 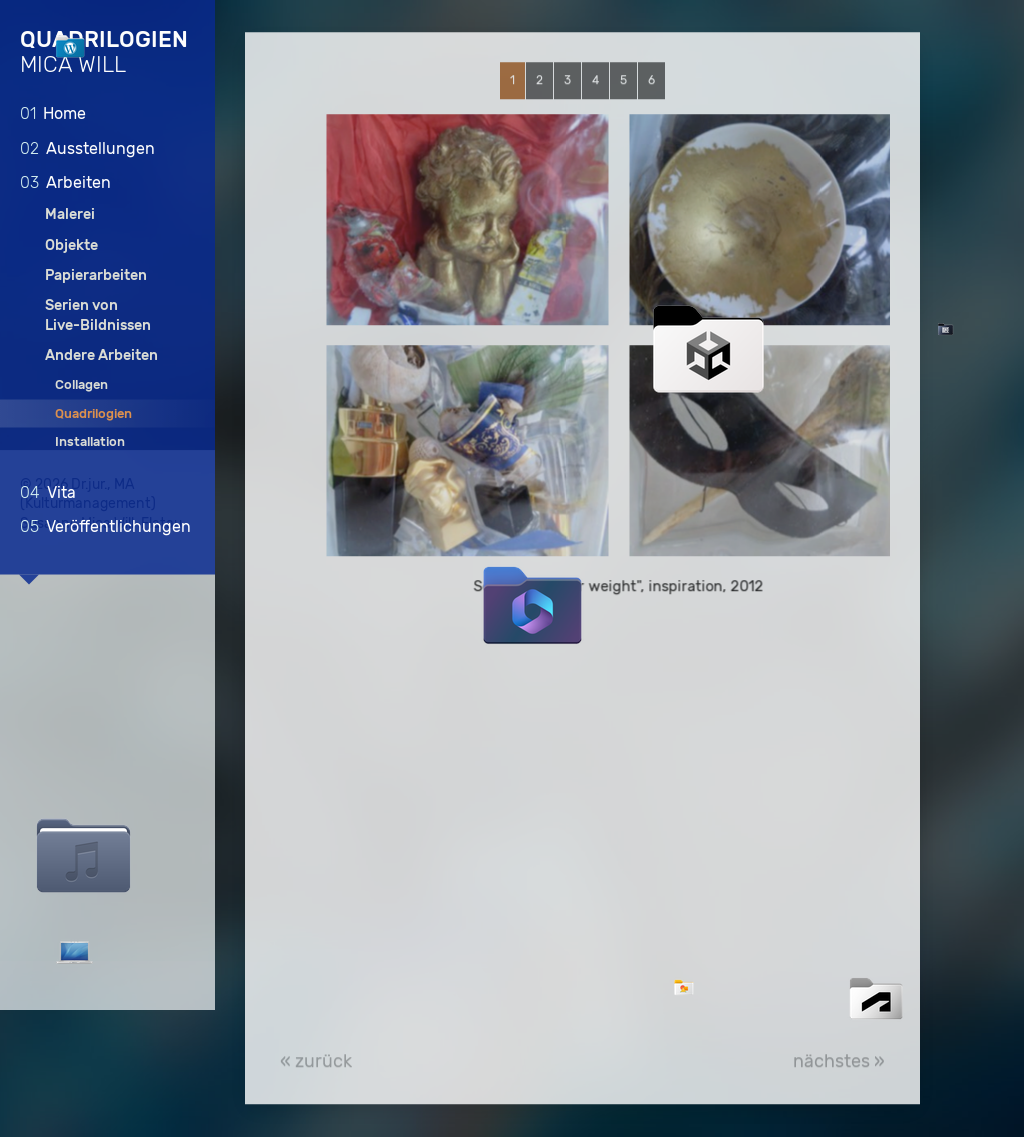 I want to click on open folder containing LibreOffice Draw files, so click(x=684, y=988).